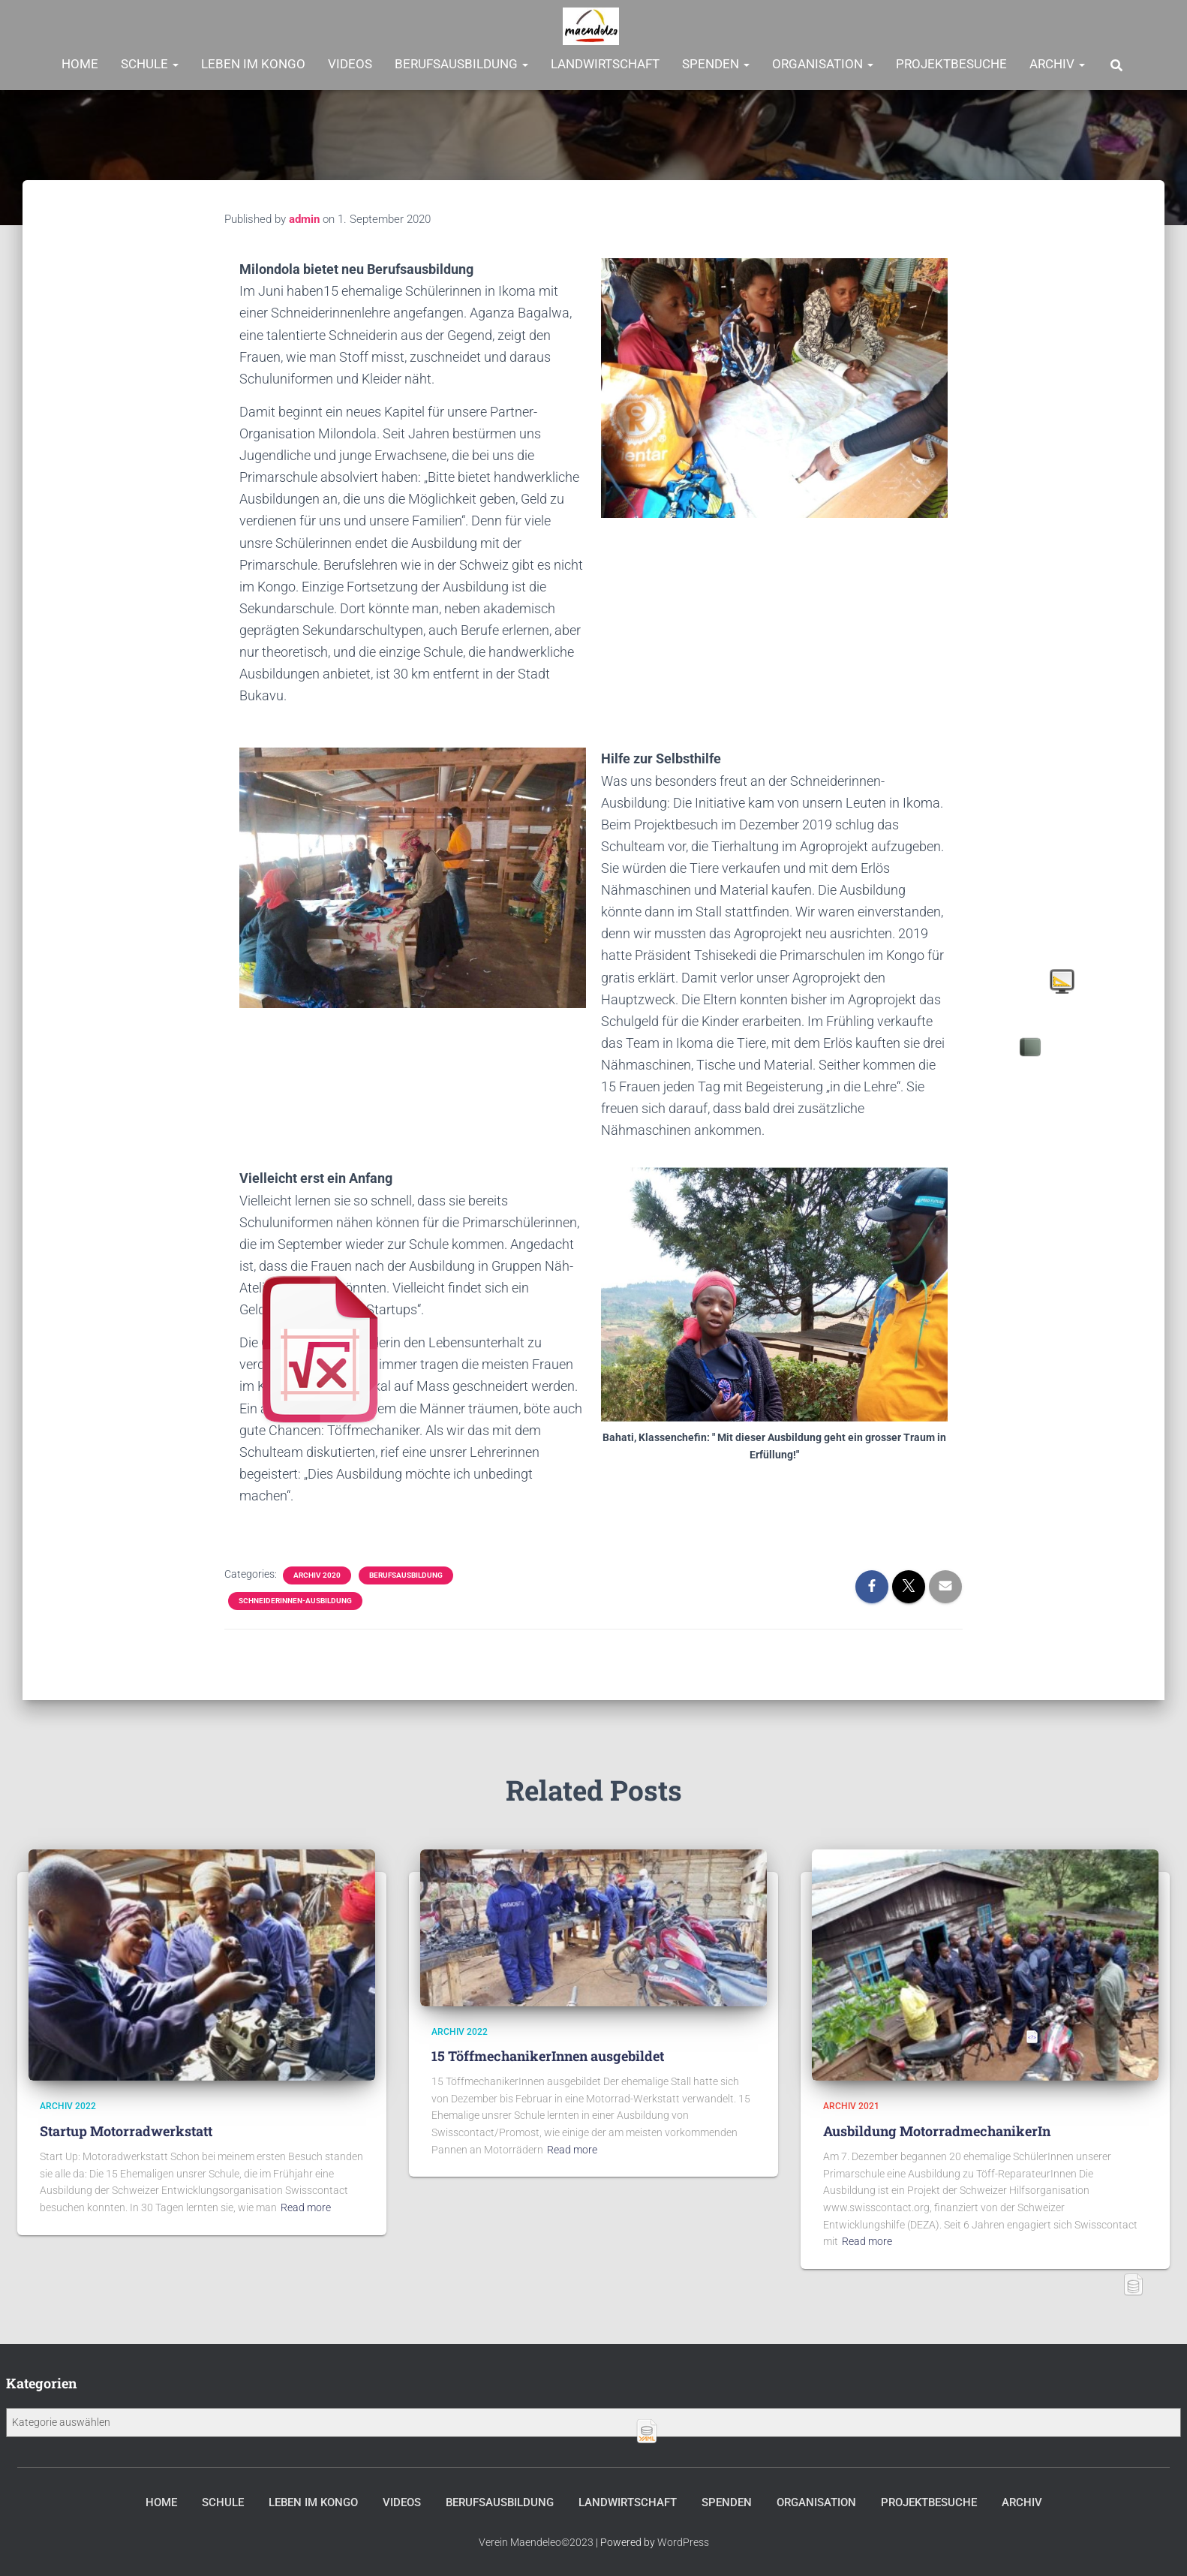  What do you see at coordinates (1133, 2284) in the screenshot?
I see `open a database file` at bounding box center [1133, 2284].